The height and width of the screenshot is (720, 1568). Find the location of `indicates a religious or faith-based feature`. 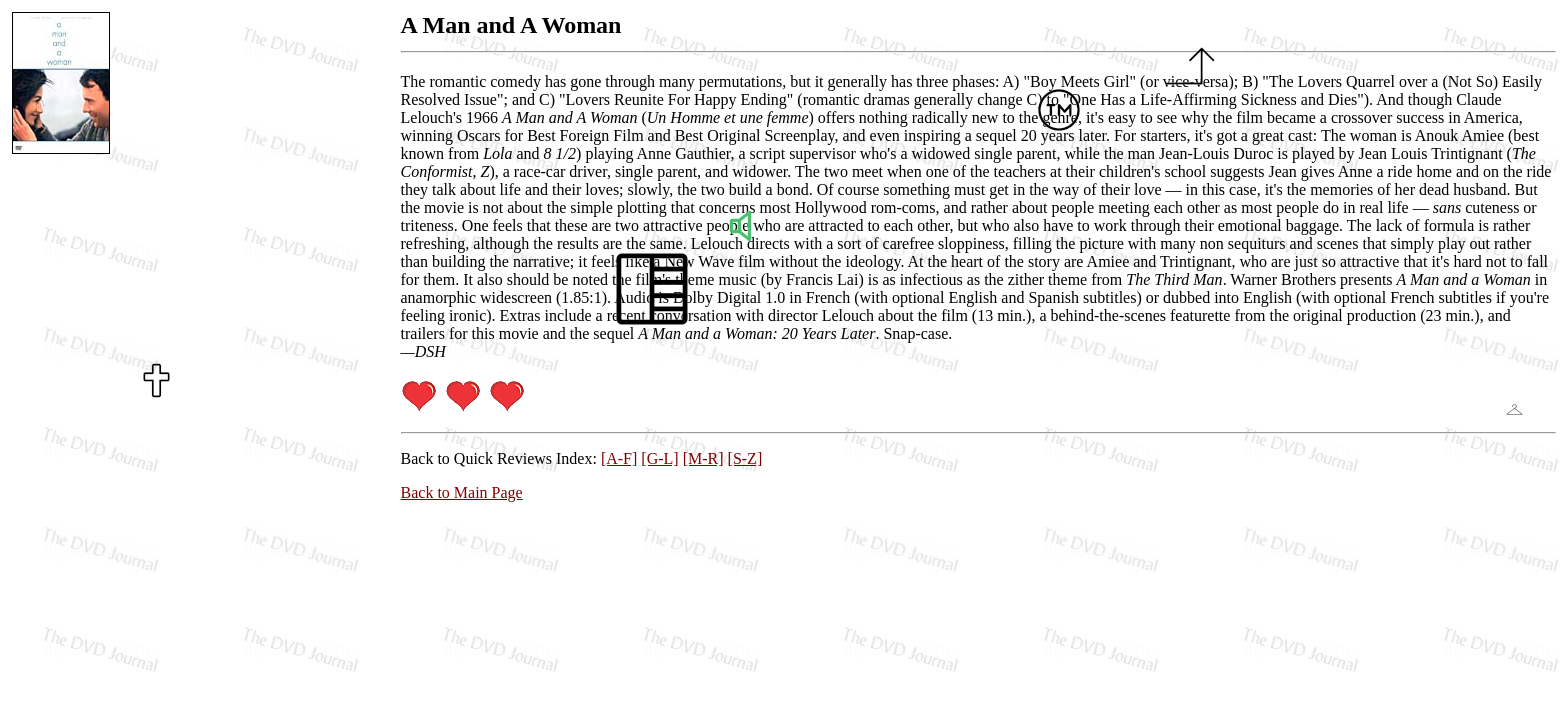

indicates a religious or faith-based feature is located at coordinates (156, 380).